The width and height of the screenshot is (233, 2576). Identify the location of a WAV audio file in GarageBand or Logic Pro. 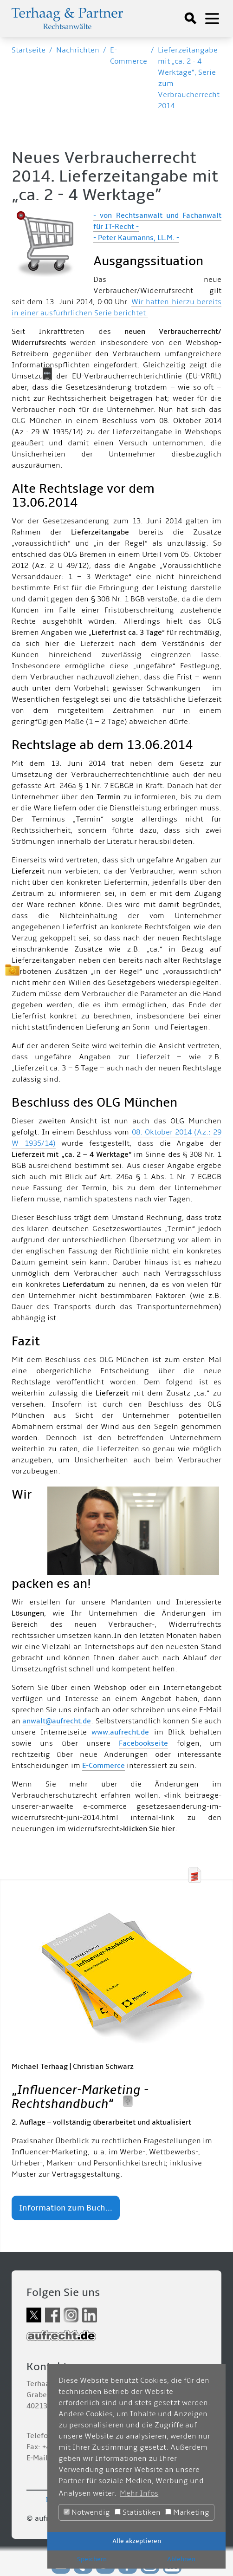
(47, 374).